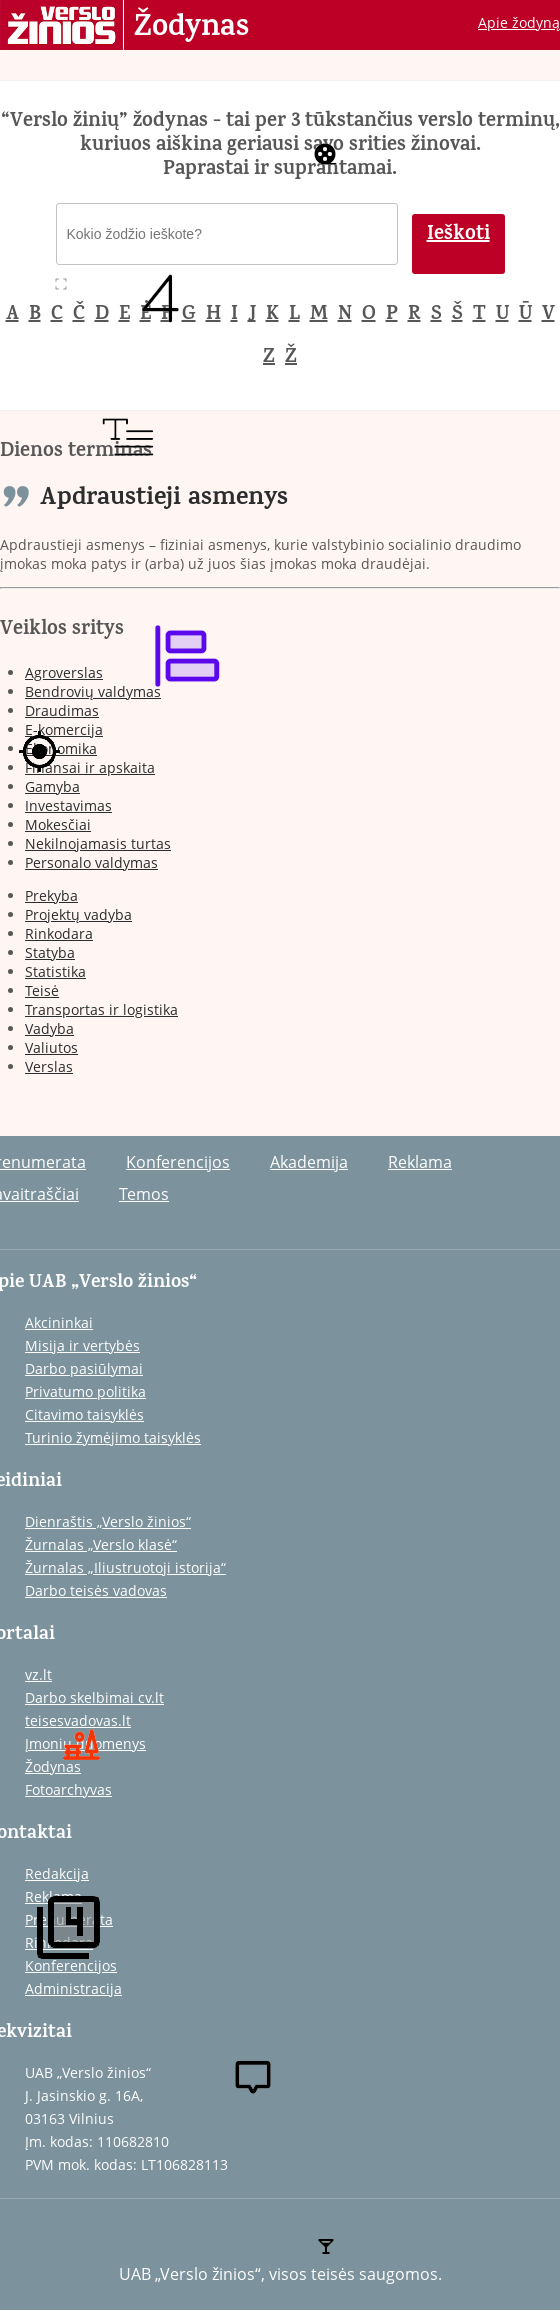 Image resolution: width=560 pixels, height=2310 pixels. I want to click on browse cocktail or drink recipes, so click(326, 2246).